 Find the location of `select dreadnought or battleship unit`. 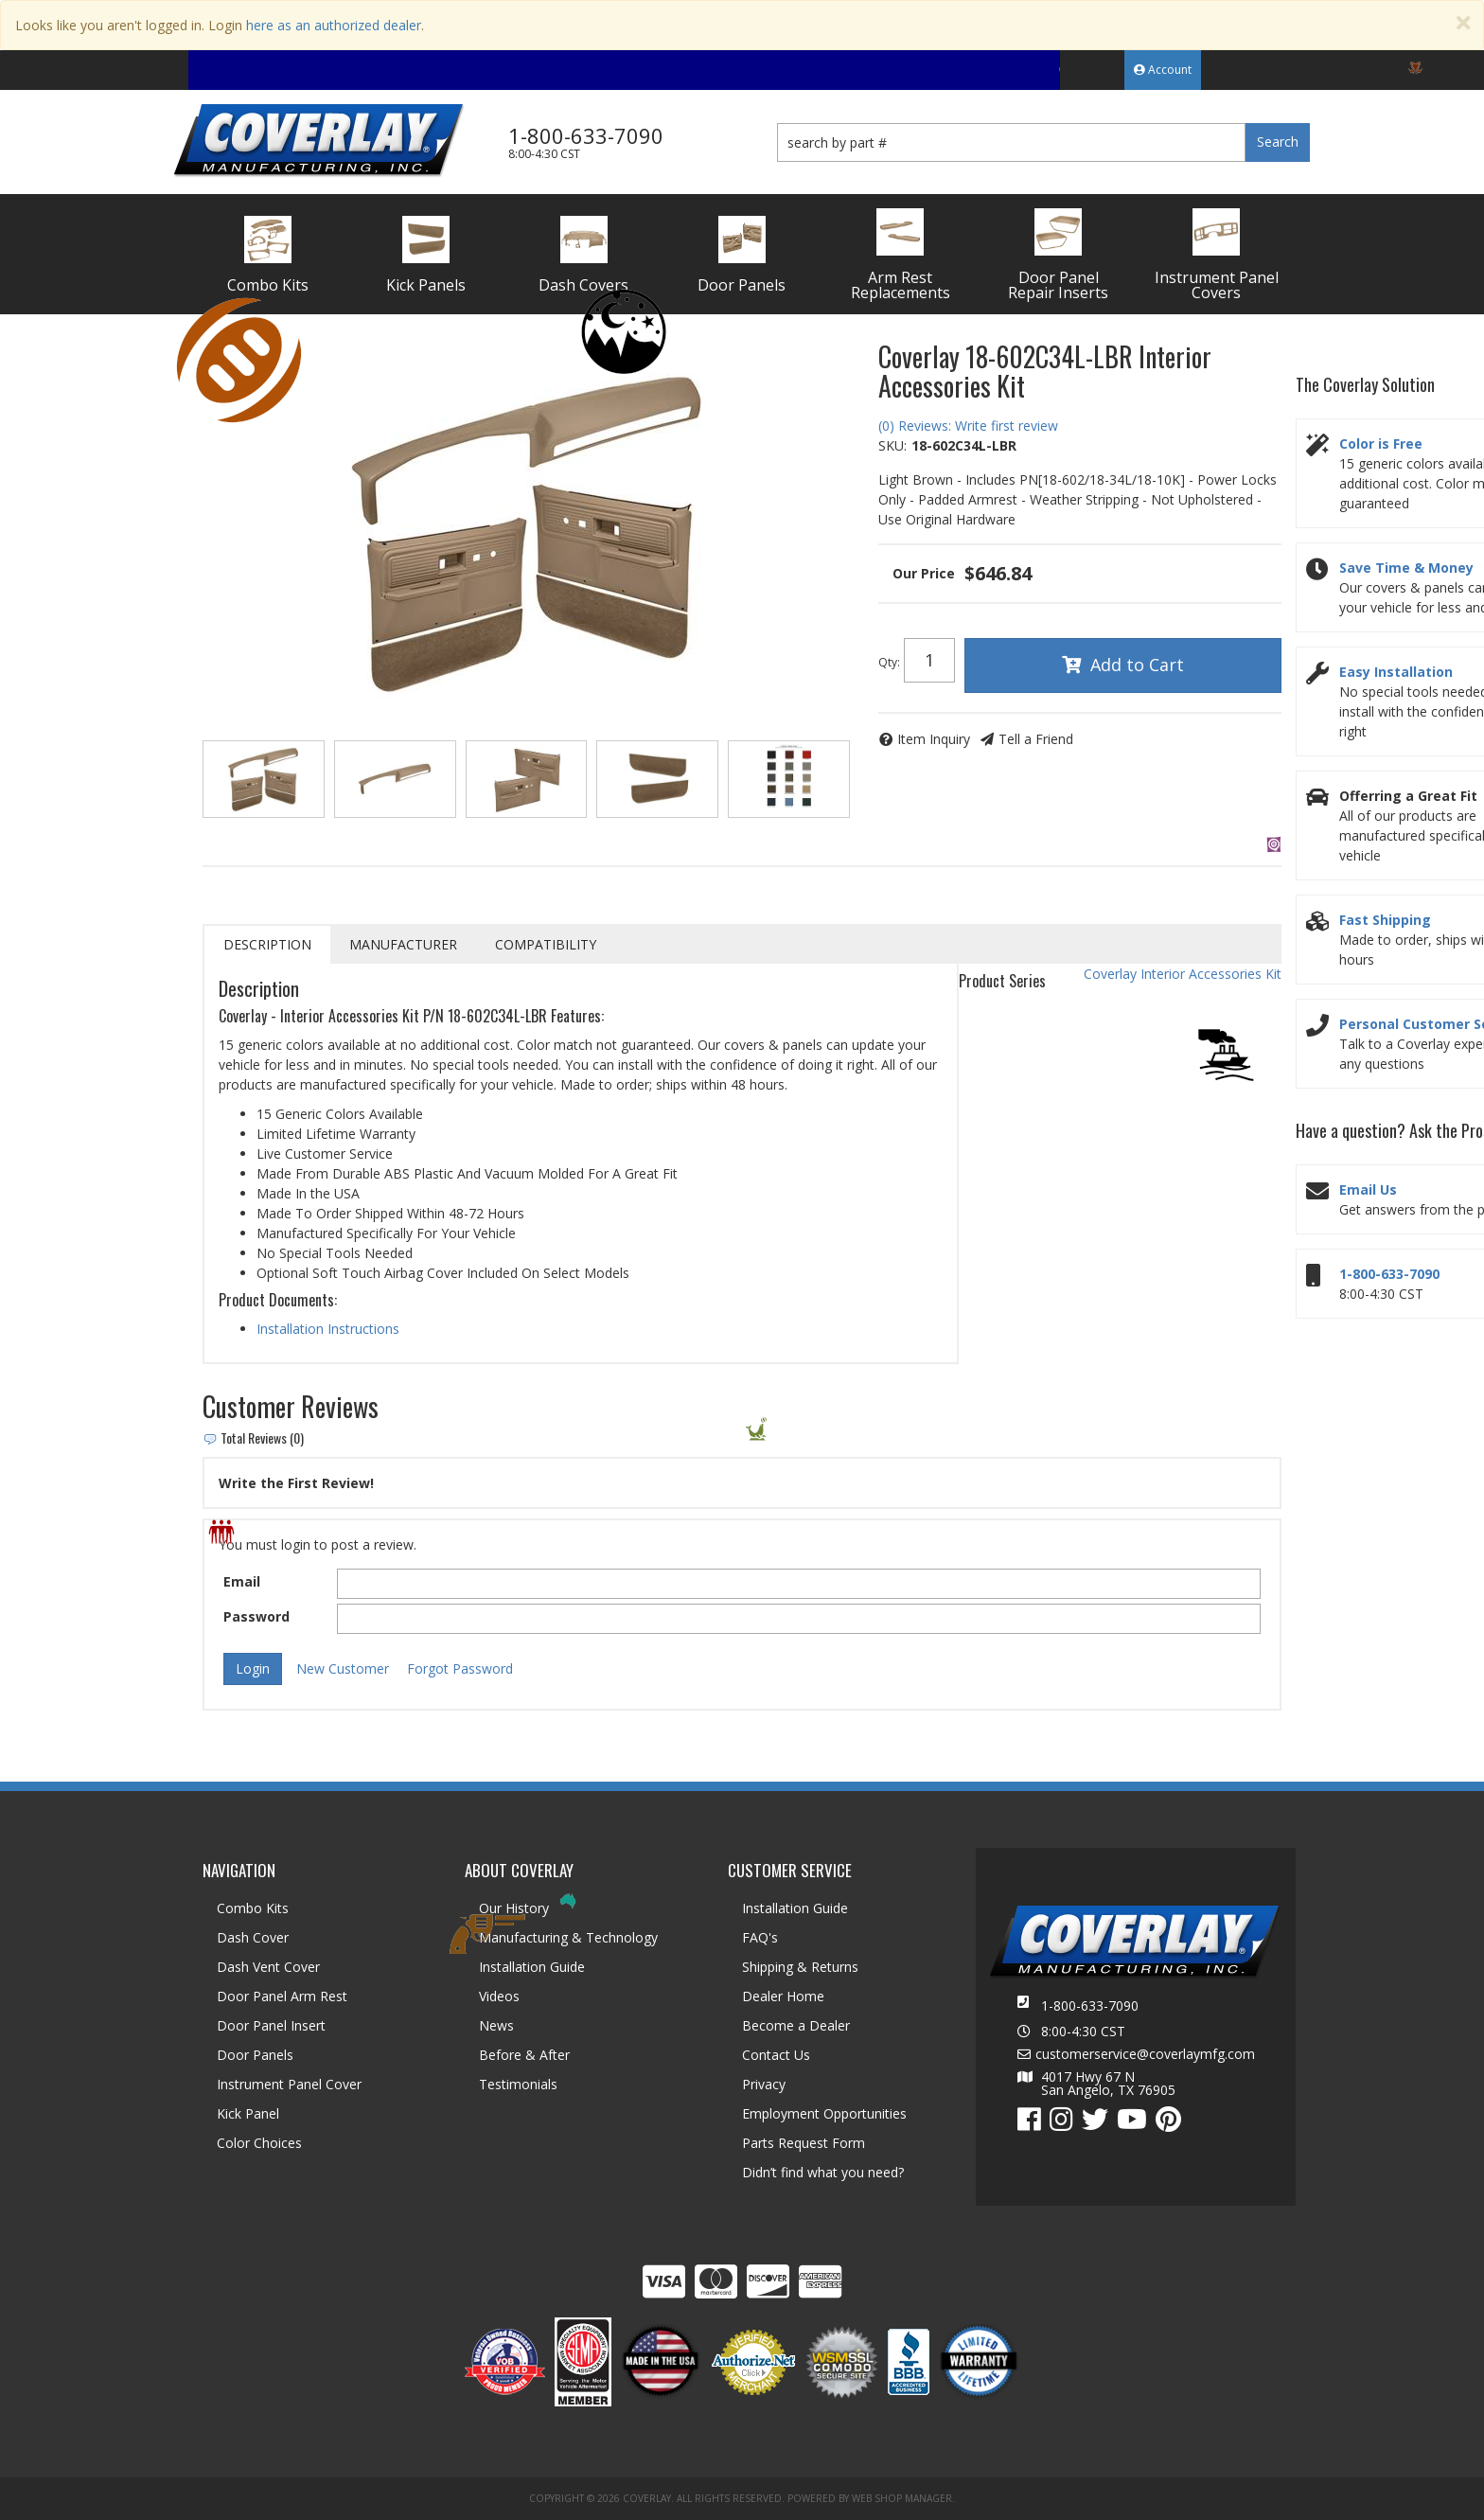

select dreadnought or battleship unit is located at coordinates (1226, 1056).